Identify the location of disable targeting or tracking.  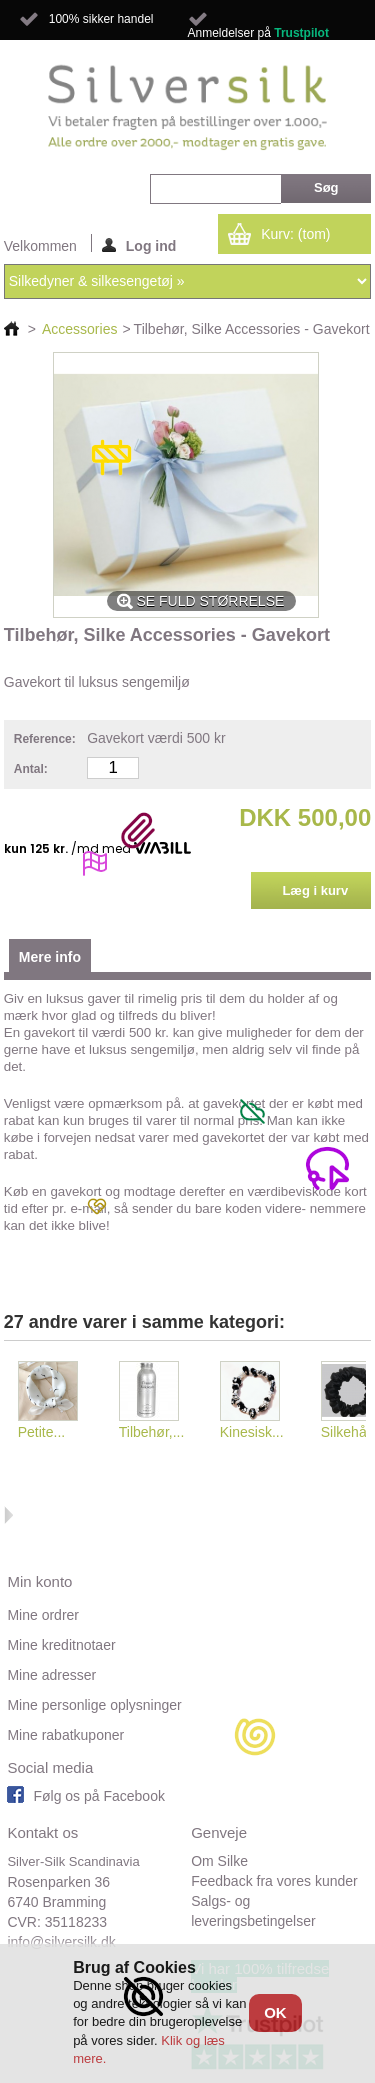
(143, 1996).